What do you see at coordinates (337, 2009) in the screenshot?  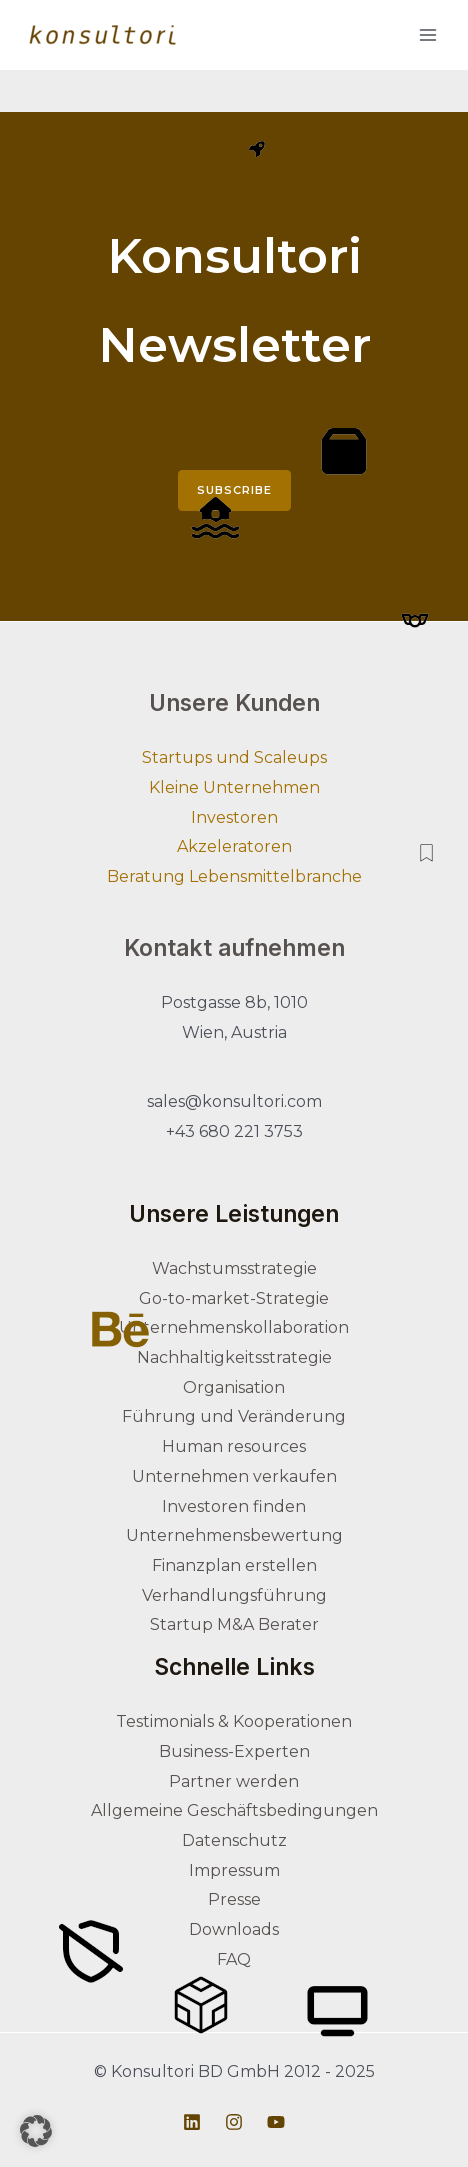 I see `access tv or video streaming` at bounding box center [337, 2009].